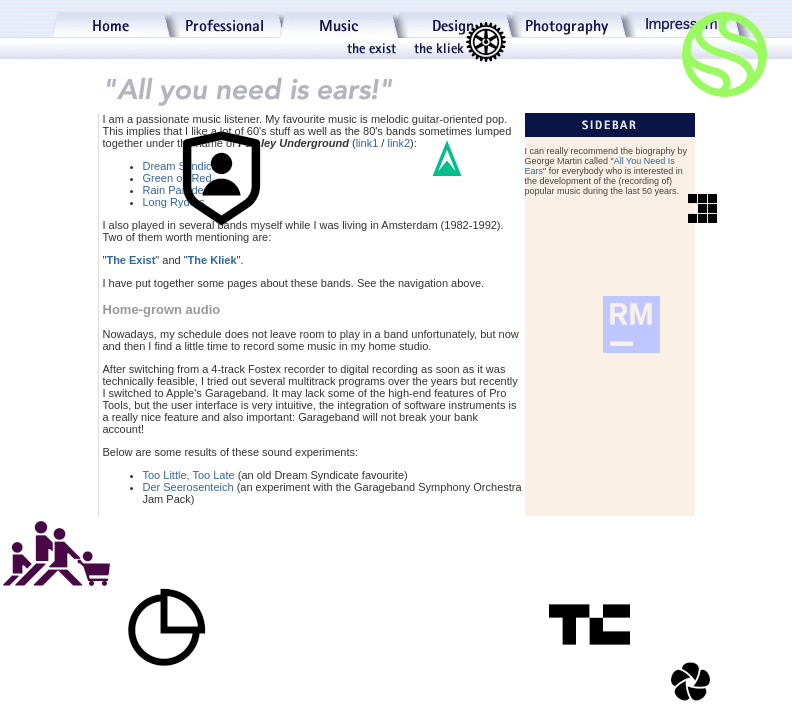  I want to click on open immich photo management app, so click(690, 681).